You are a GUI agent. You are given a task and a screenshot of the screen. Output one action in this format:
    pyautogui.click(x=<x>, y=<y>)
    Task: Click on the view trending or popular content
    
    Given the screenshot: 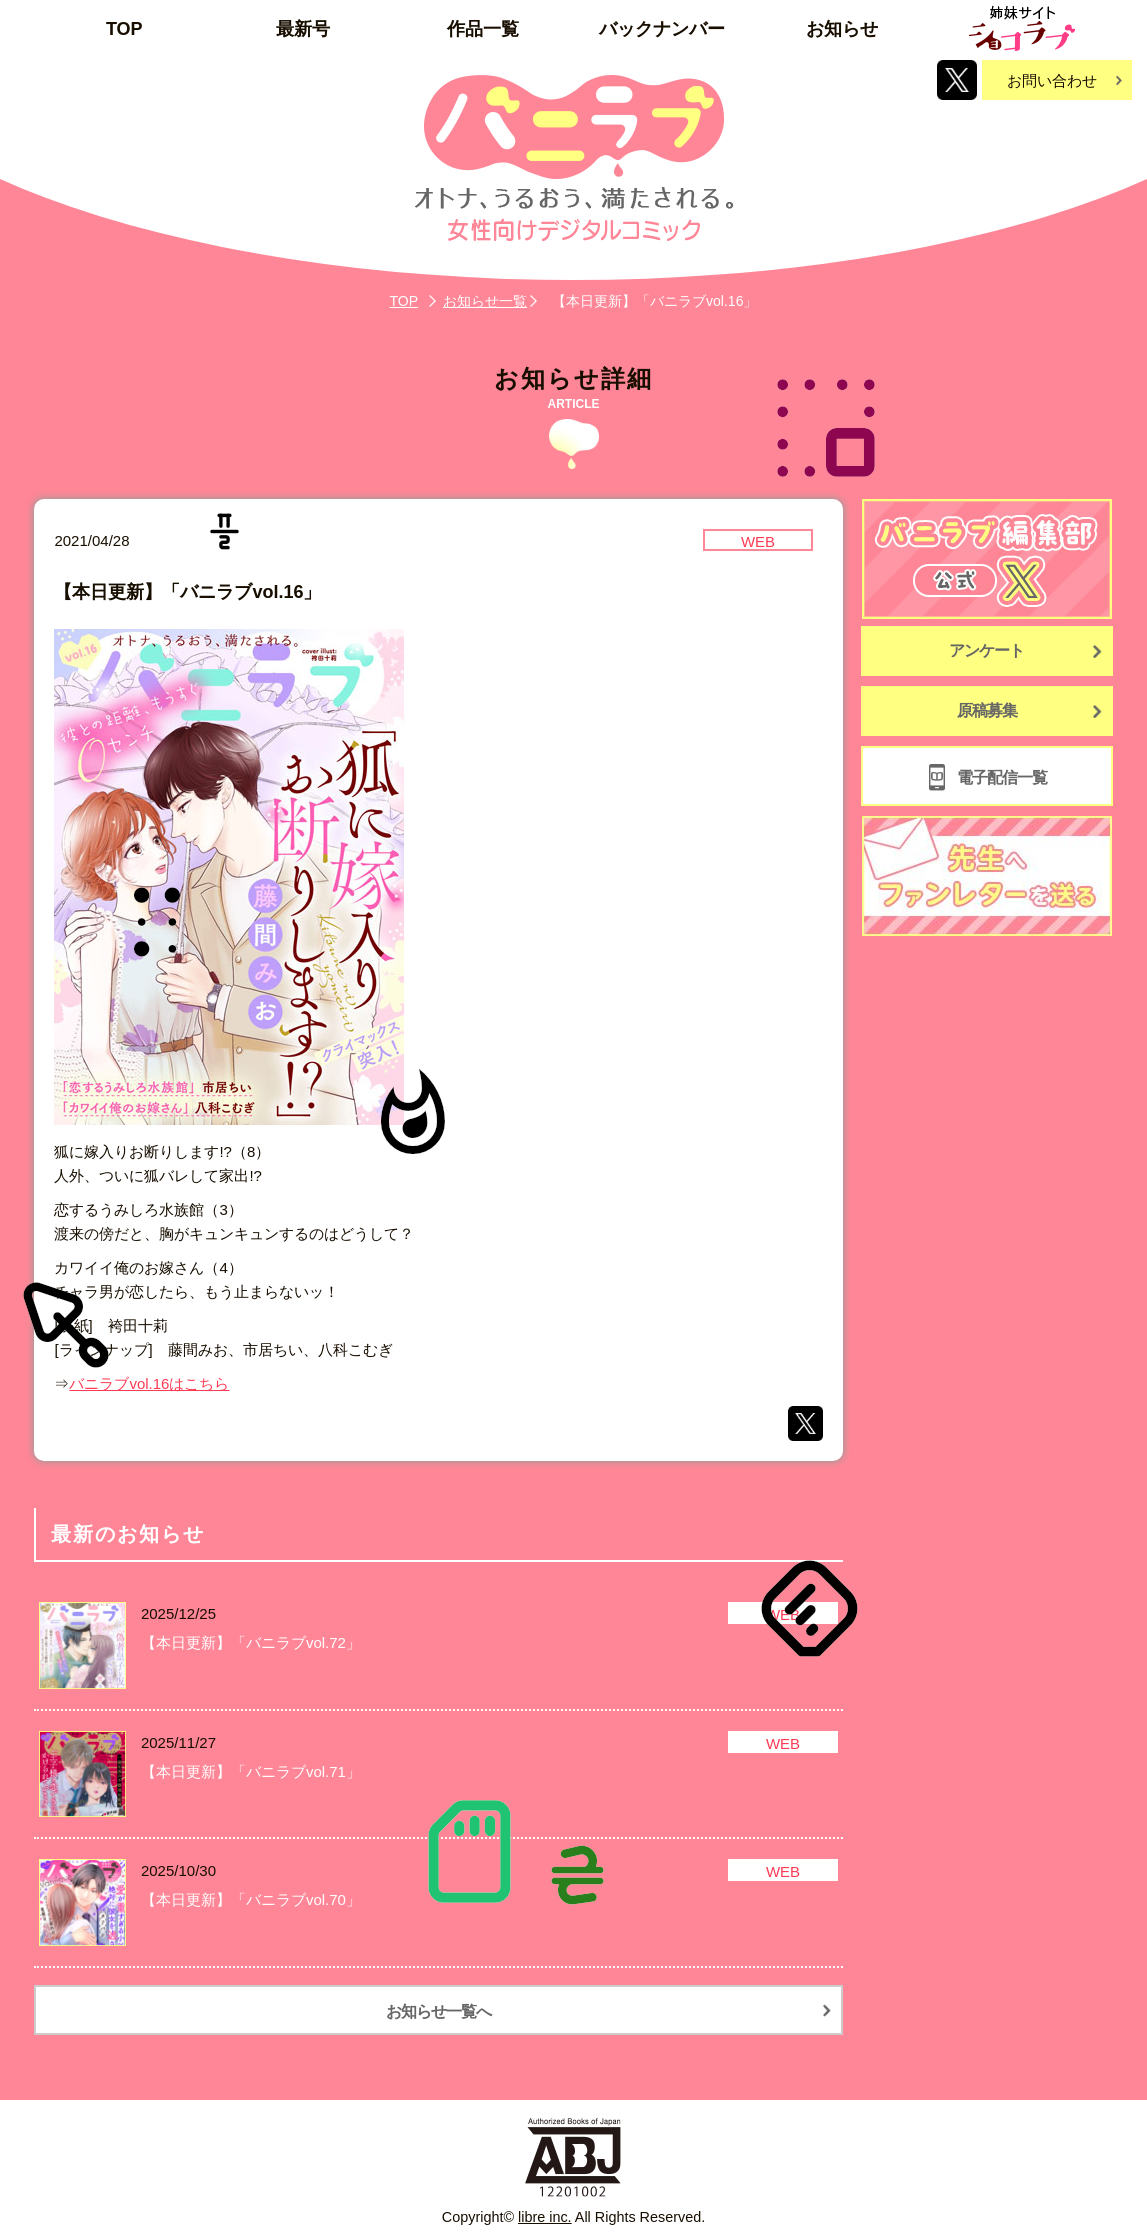 What is the action you would take?
    pyautogui.click(x=413, y=1114)
    